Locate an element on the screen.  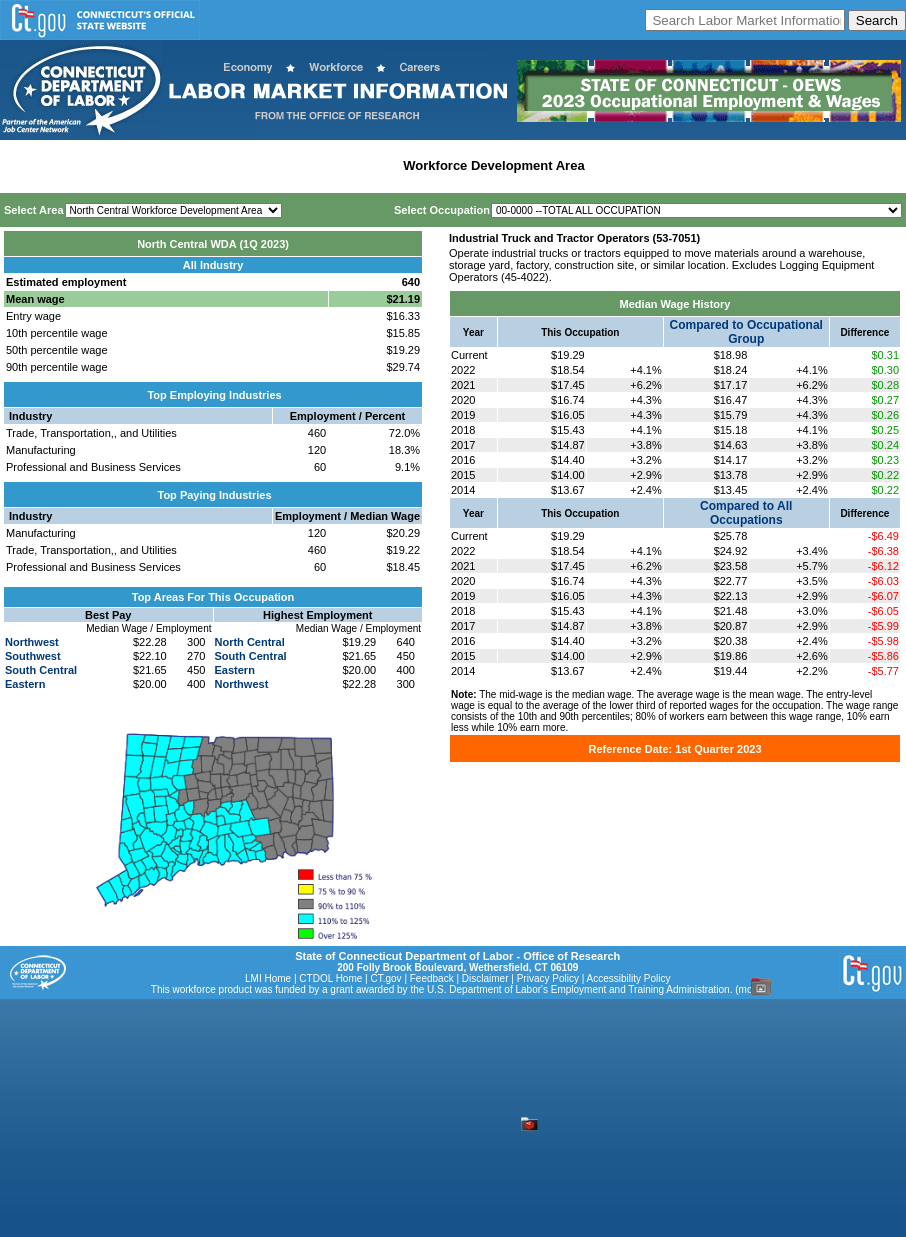
open pictures folder is located at coordinates (761, 986).